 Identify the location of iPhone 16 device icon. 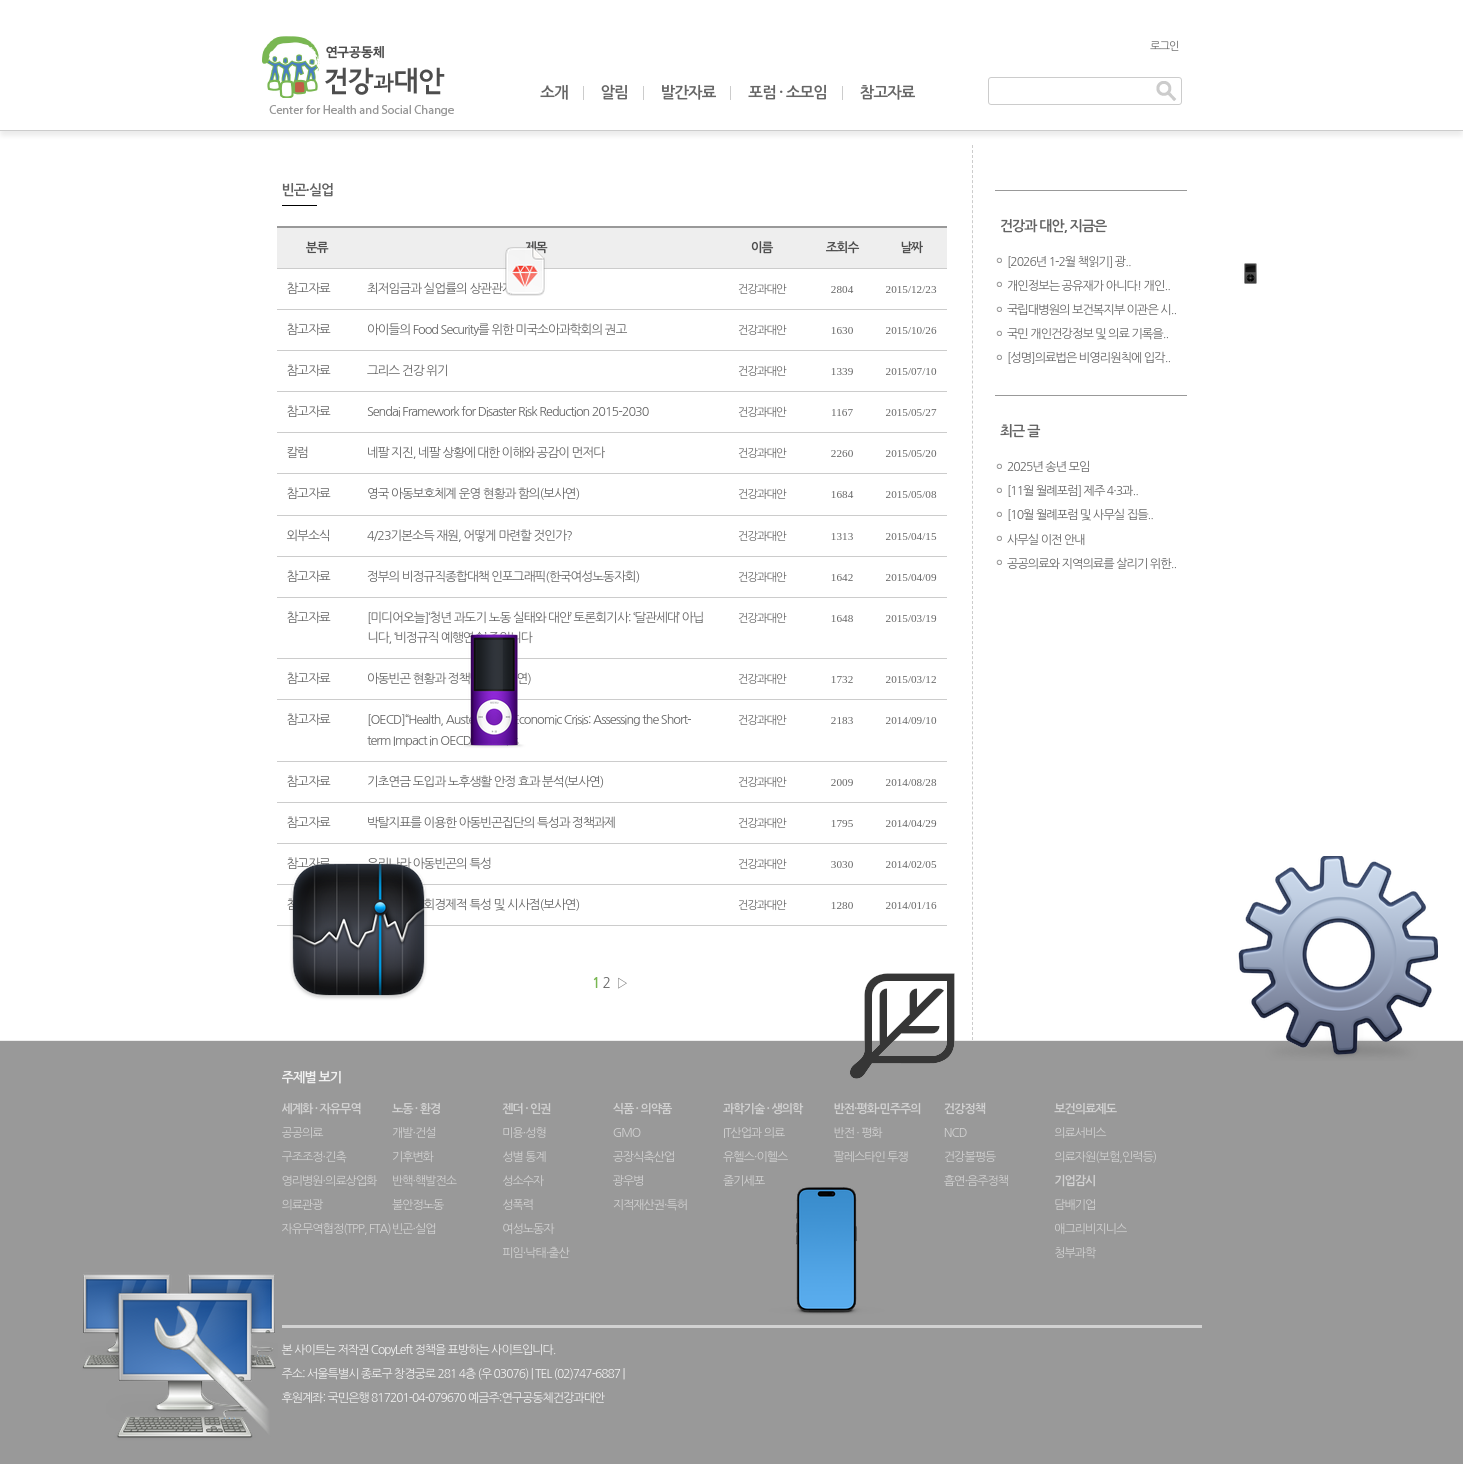
(826, 1251).